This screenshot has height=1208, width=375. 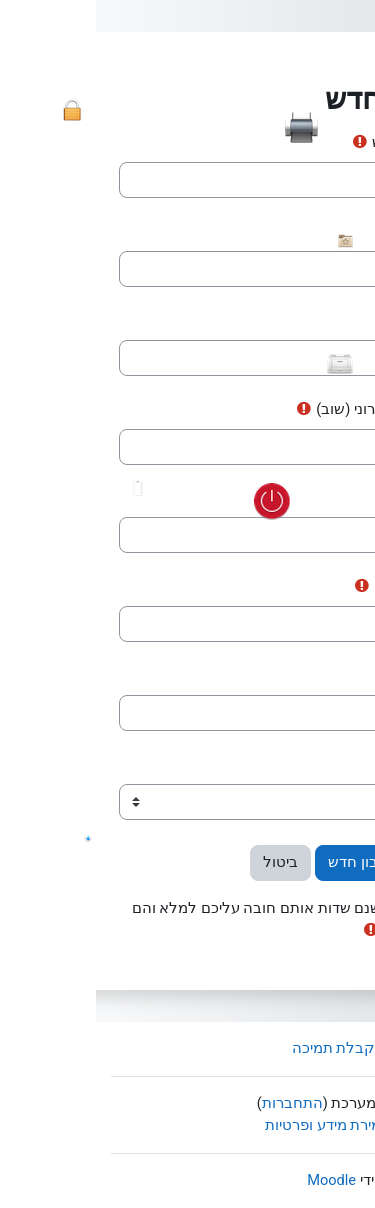 I want to click on access airport extreme router settings, so click(x=138, y=488).